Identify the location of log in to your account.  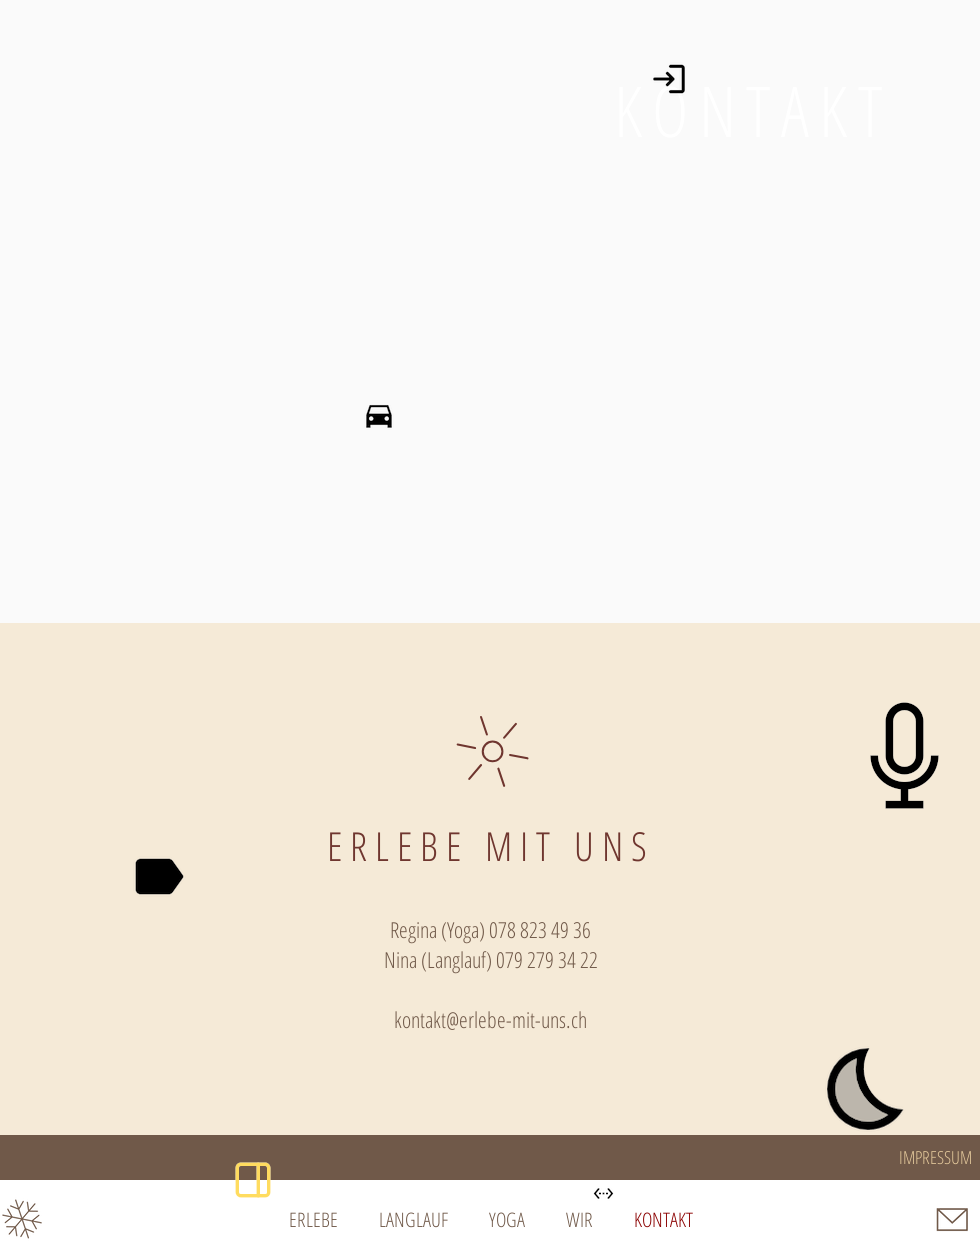
(669, 79).